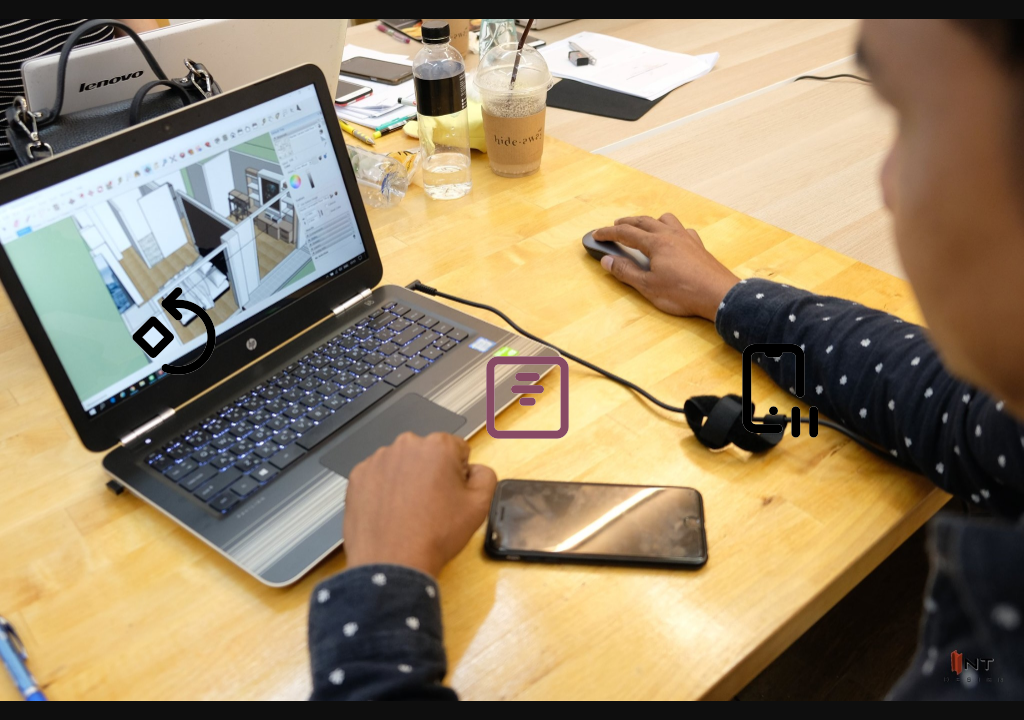  Describe the element at coordinates (527, 397) in the screenshot. I see `align content to top center of container` at that location.